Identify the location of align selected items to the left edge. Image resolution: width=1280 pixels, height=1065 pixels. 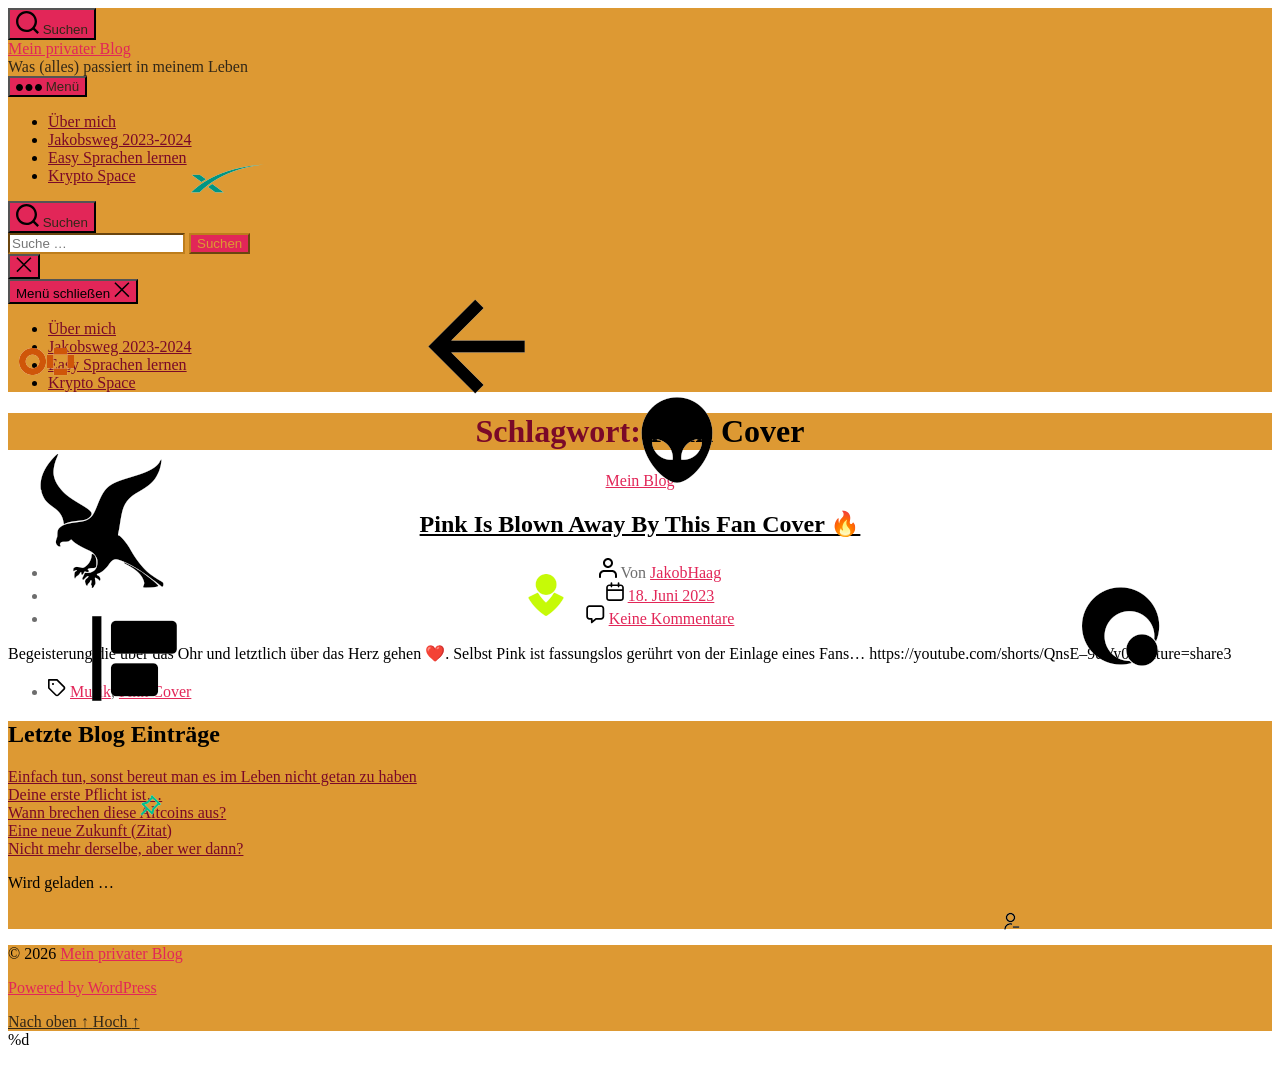
(134, 658).